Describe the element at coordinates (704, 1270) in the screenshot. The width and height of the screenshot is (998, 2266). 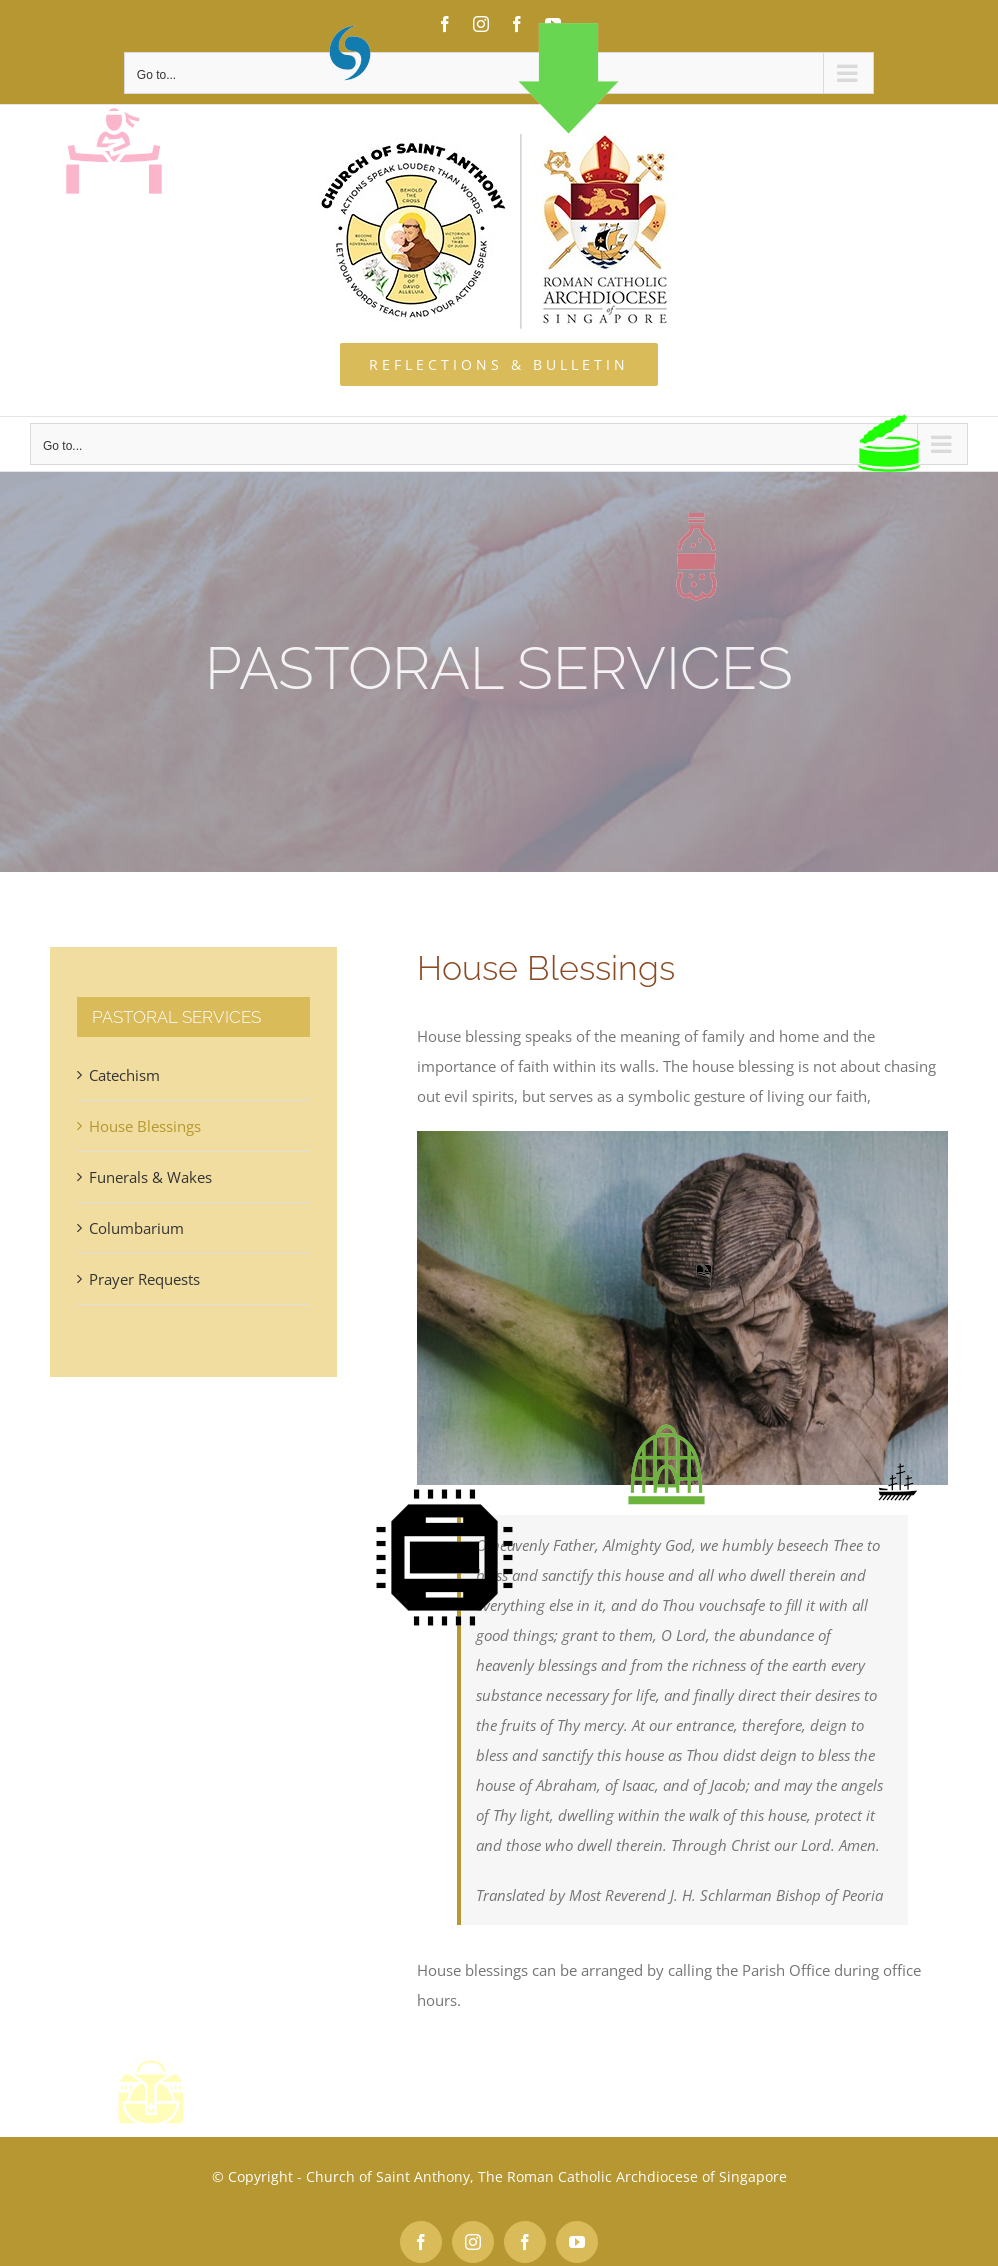
I see `add a new entry to the archive` at that location.